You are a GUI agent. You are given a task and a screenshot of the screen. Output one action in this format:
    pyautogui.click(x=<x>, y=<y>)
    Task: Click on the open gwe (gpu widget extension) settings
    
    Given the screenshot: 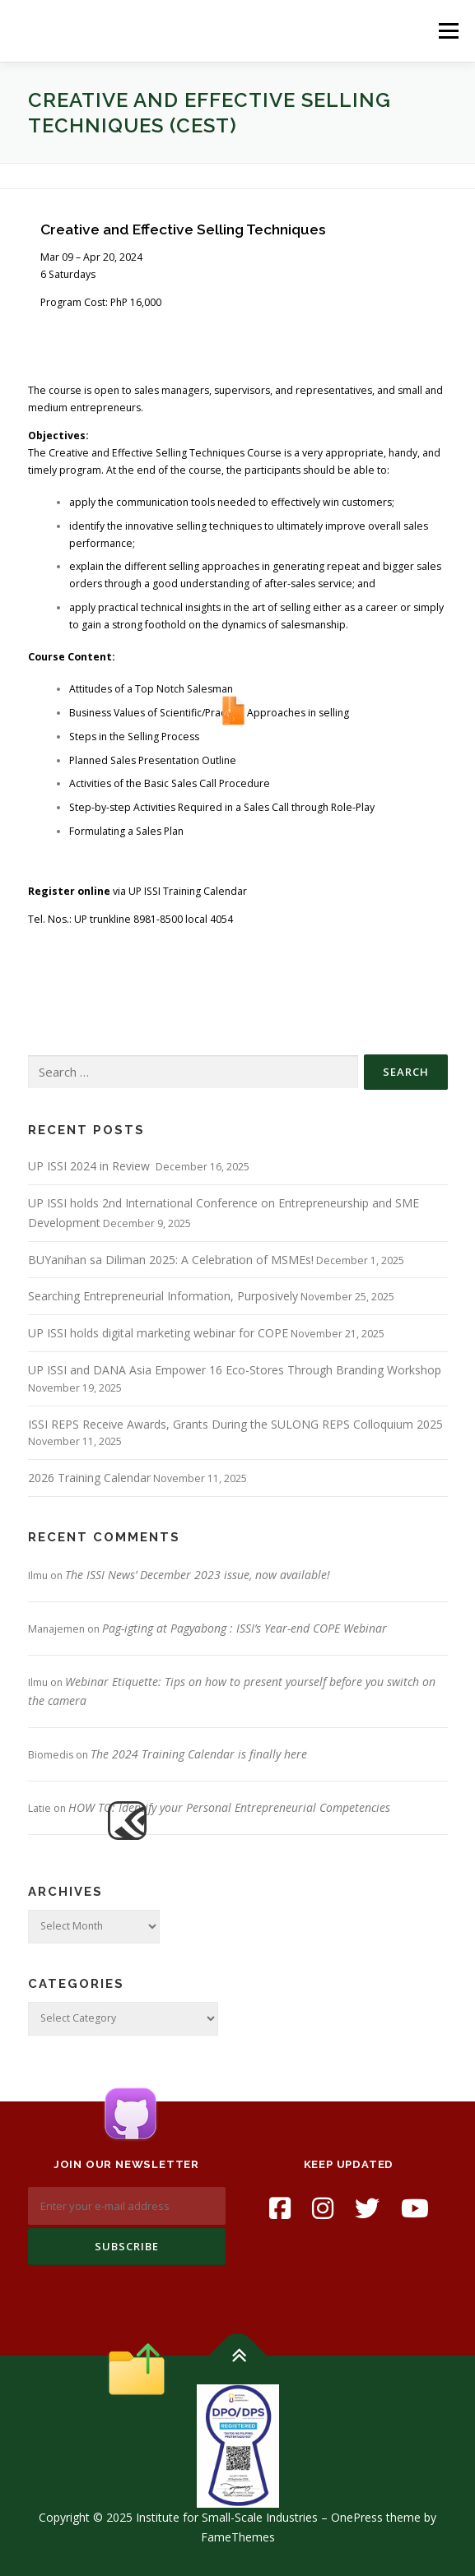 What is the action you would take?
    pyautogui.click(x=127, y=1820)
    